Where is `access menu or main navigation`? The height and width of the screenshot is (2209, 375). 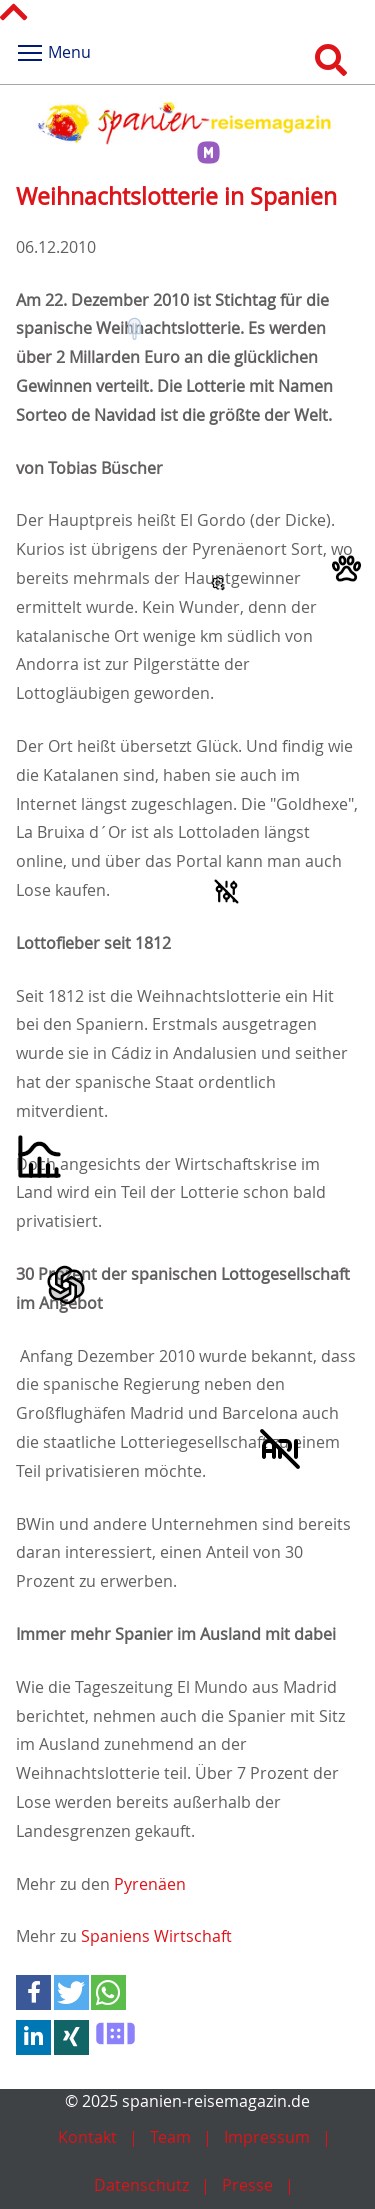 access menu or main navigation is located at coordinates (208, 152).